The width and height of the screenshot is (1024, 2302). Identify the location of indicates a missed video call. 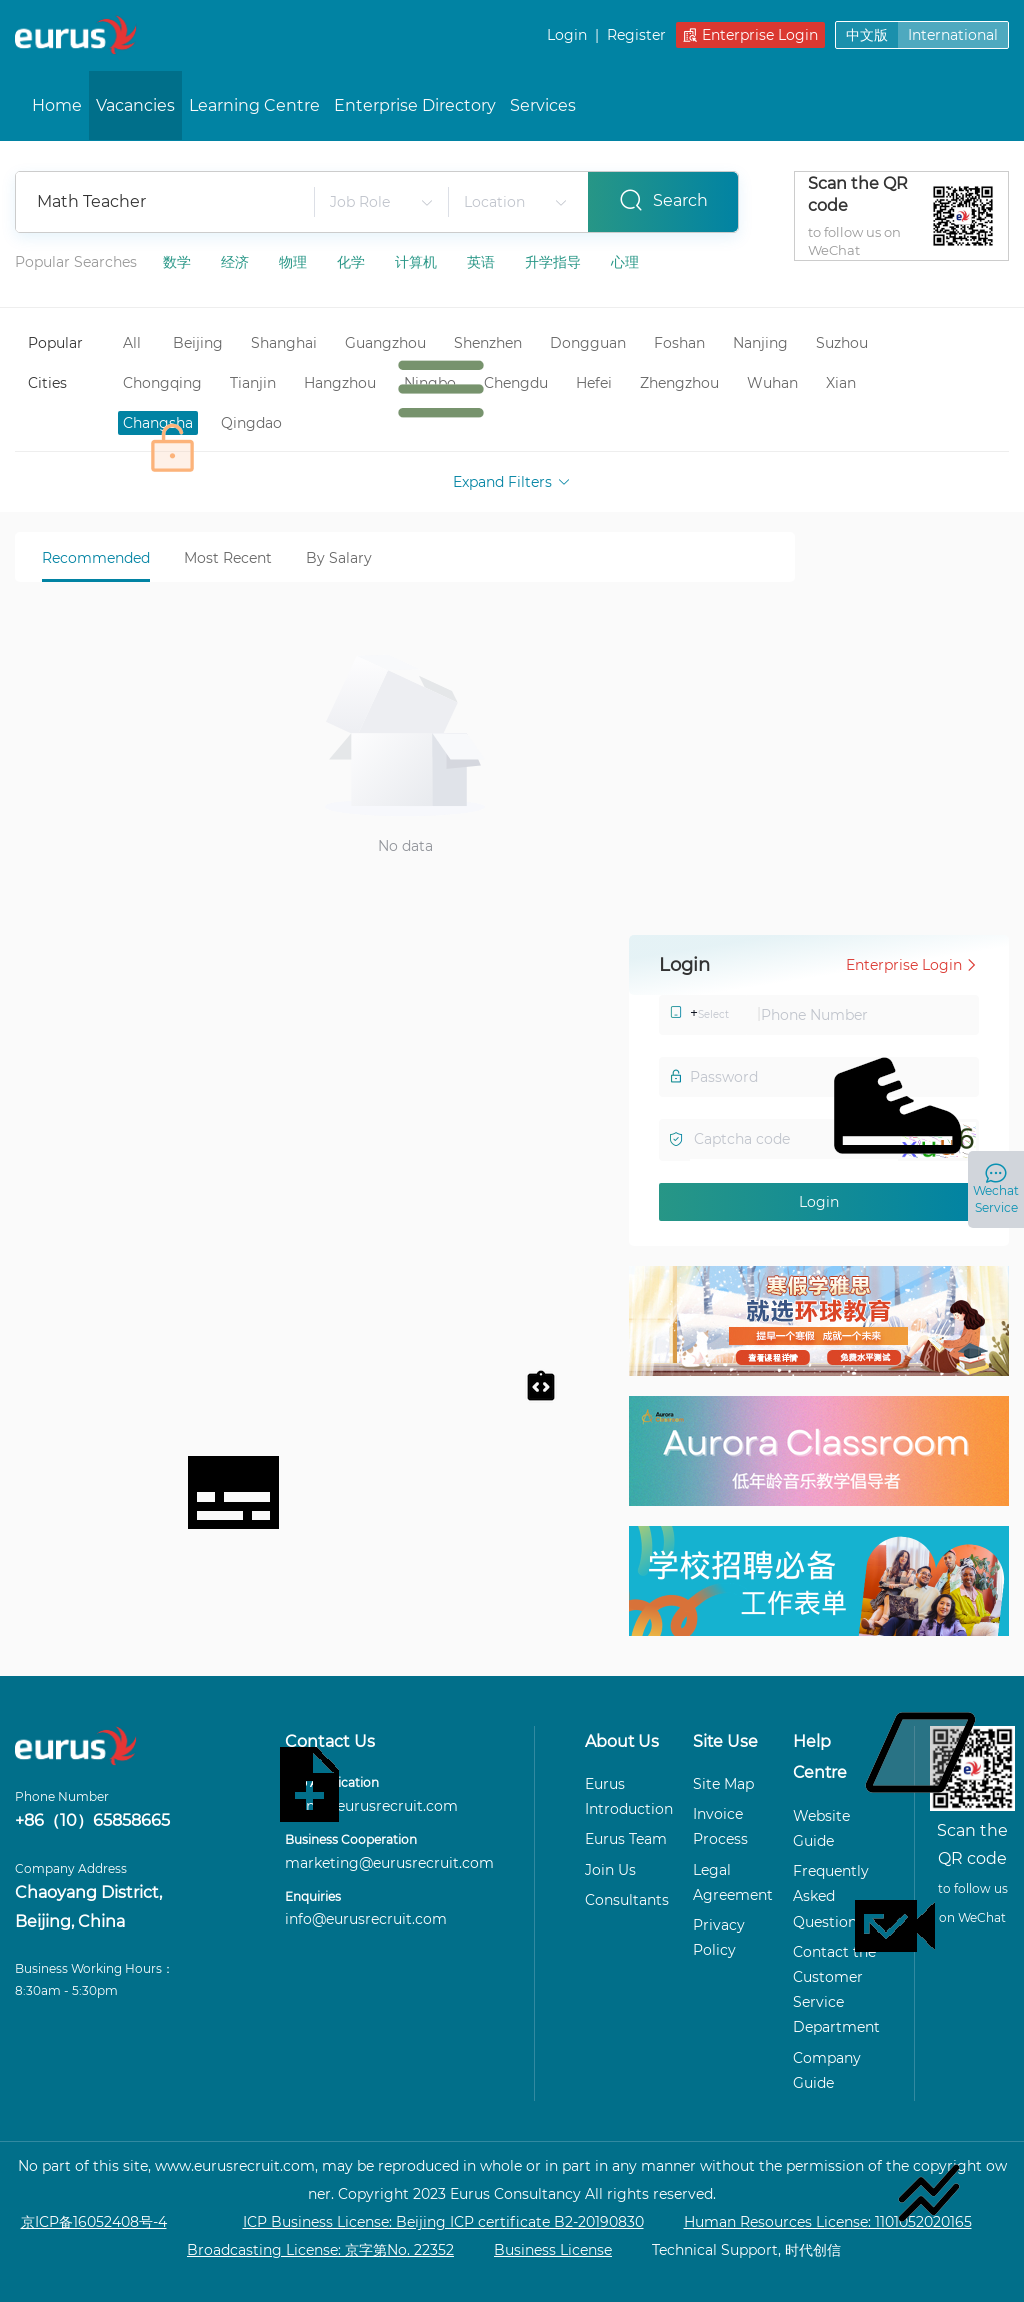
(895, 1926).